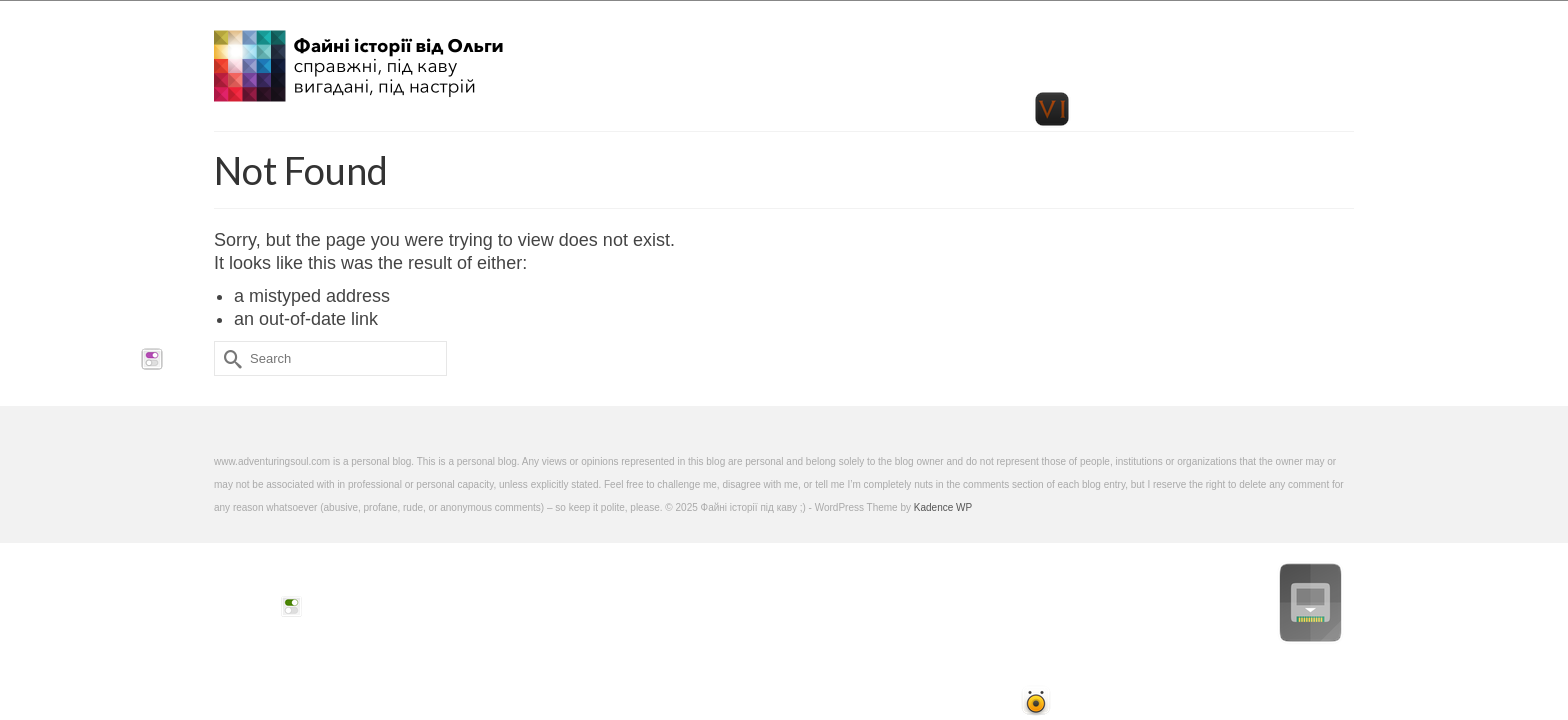 The image size is (1568, 720). What do you see at coordinates (152, 359) in the screenshot?
I see `open gnome tweaks settings` at bounding box center [152, 359].